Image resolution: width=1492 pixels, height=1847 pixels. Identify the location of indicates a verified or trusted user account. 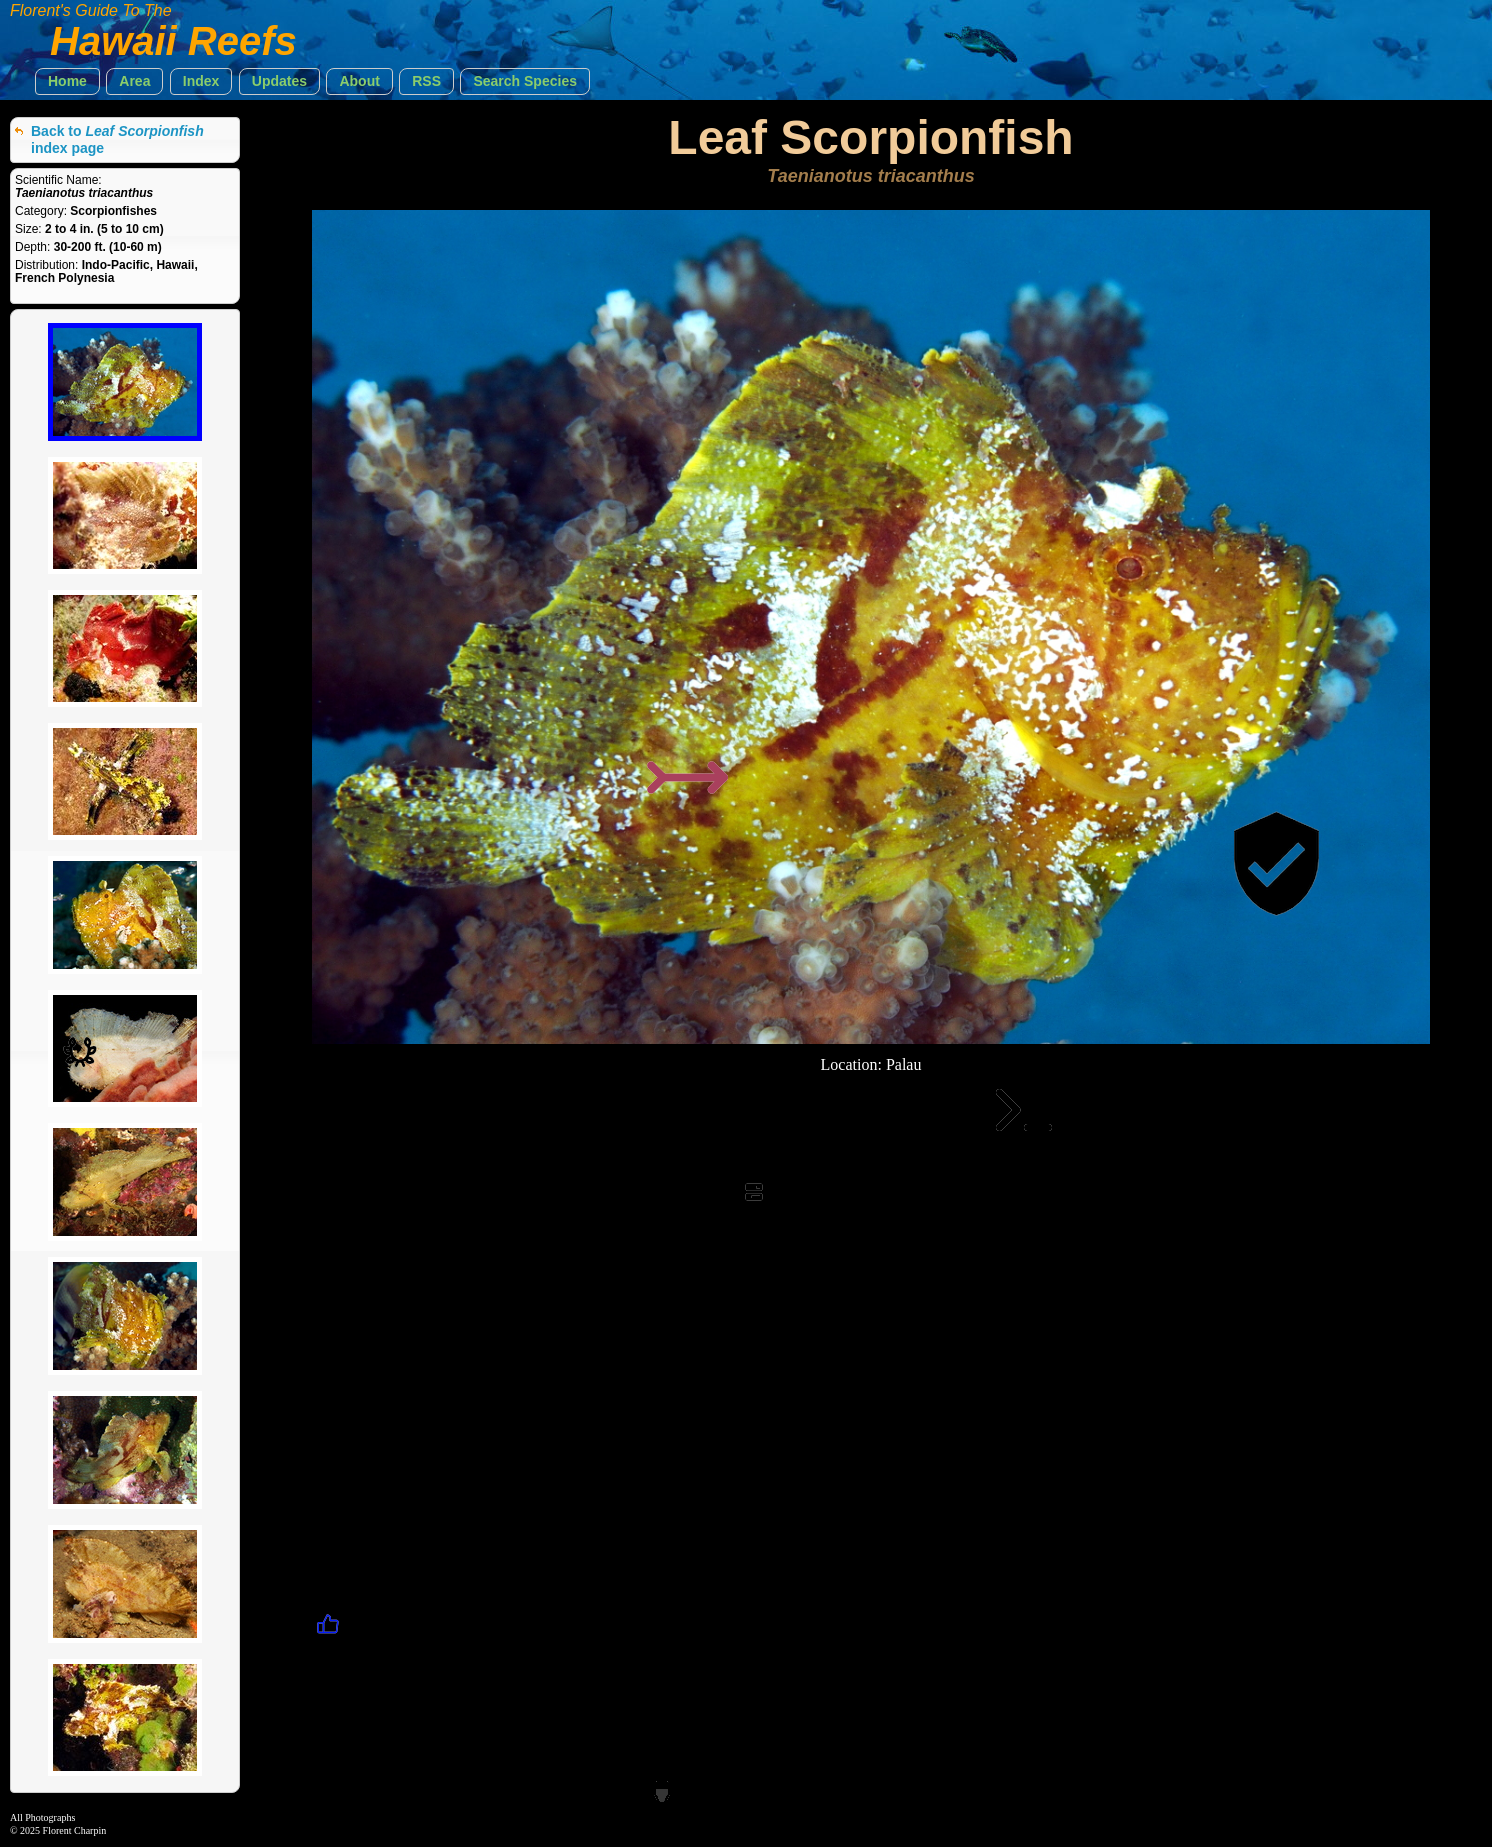
(1276, 863).